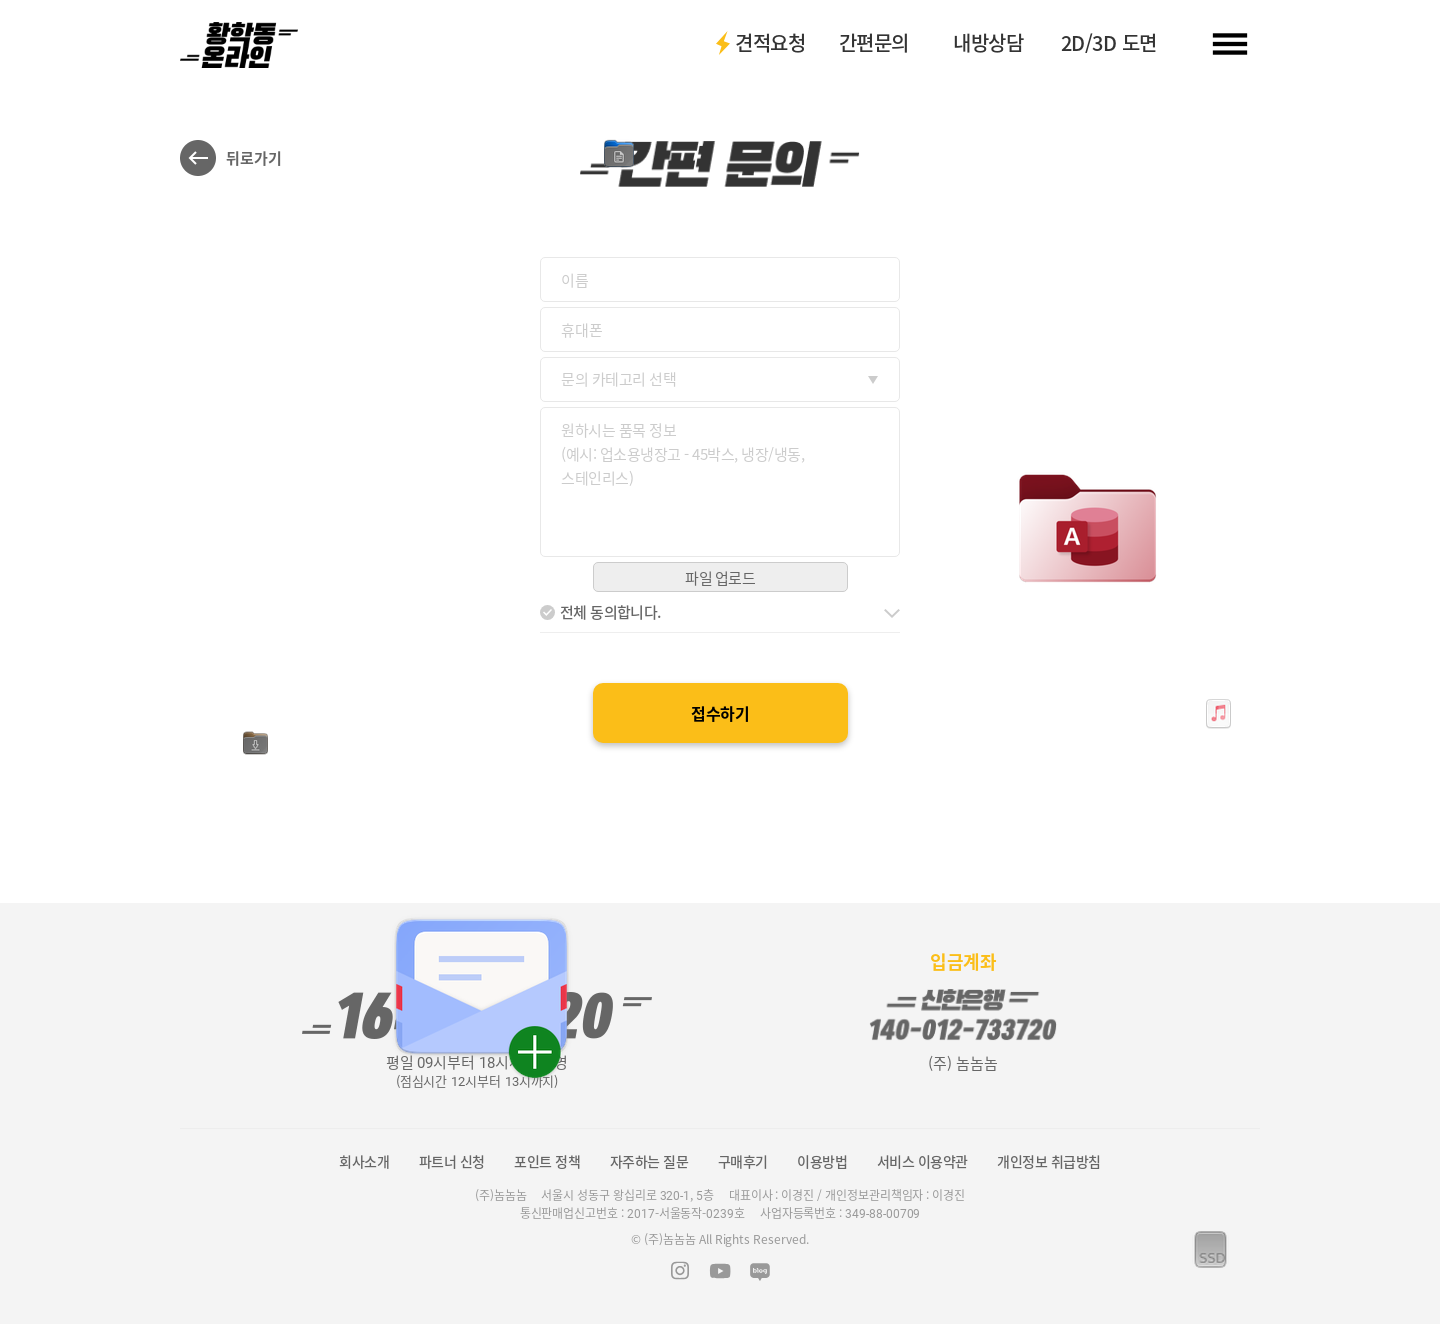 The height and width of the screenshot is (1324, 1440). What do you see at coordinates (481, 986) in the screenshot?
I see `compose a new email` at bounding box center [481, 986].